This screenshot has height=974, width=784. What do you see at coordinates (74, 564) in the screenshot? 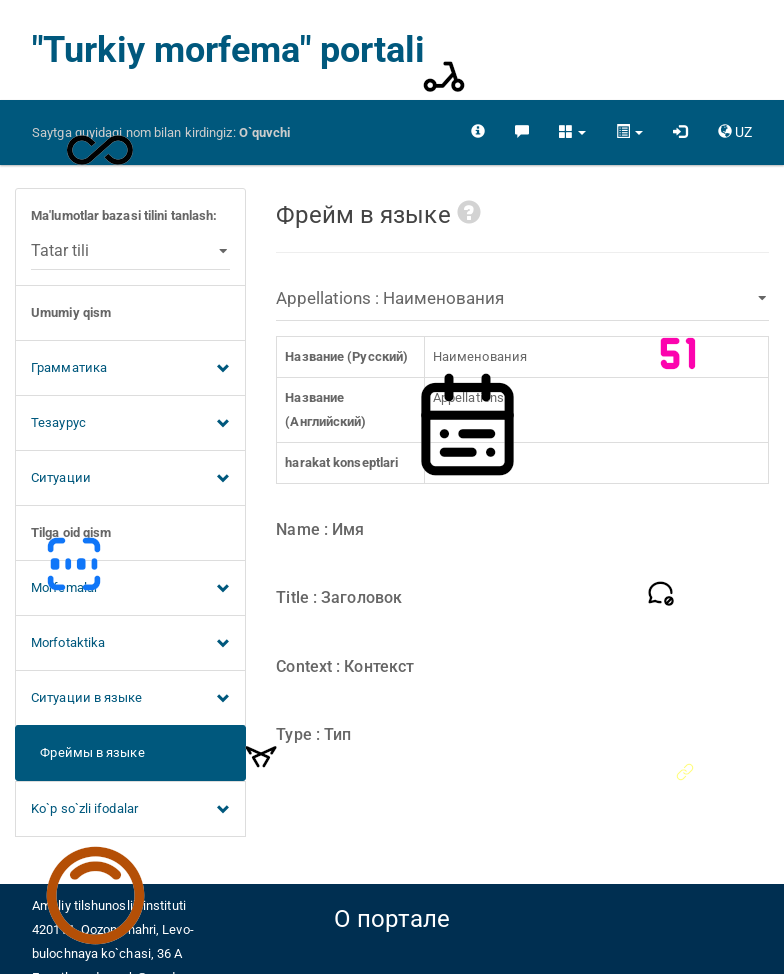
I see `scan a barcode or QR code` at bounding box center [74, 564].